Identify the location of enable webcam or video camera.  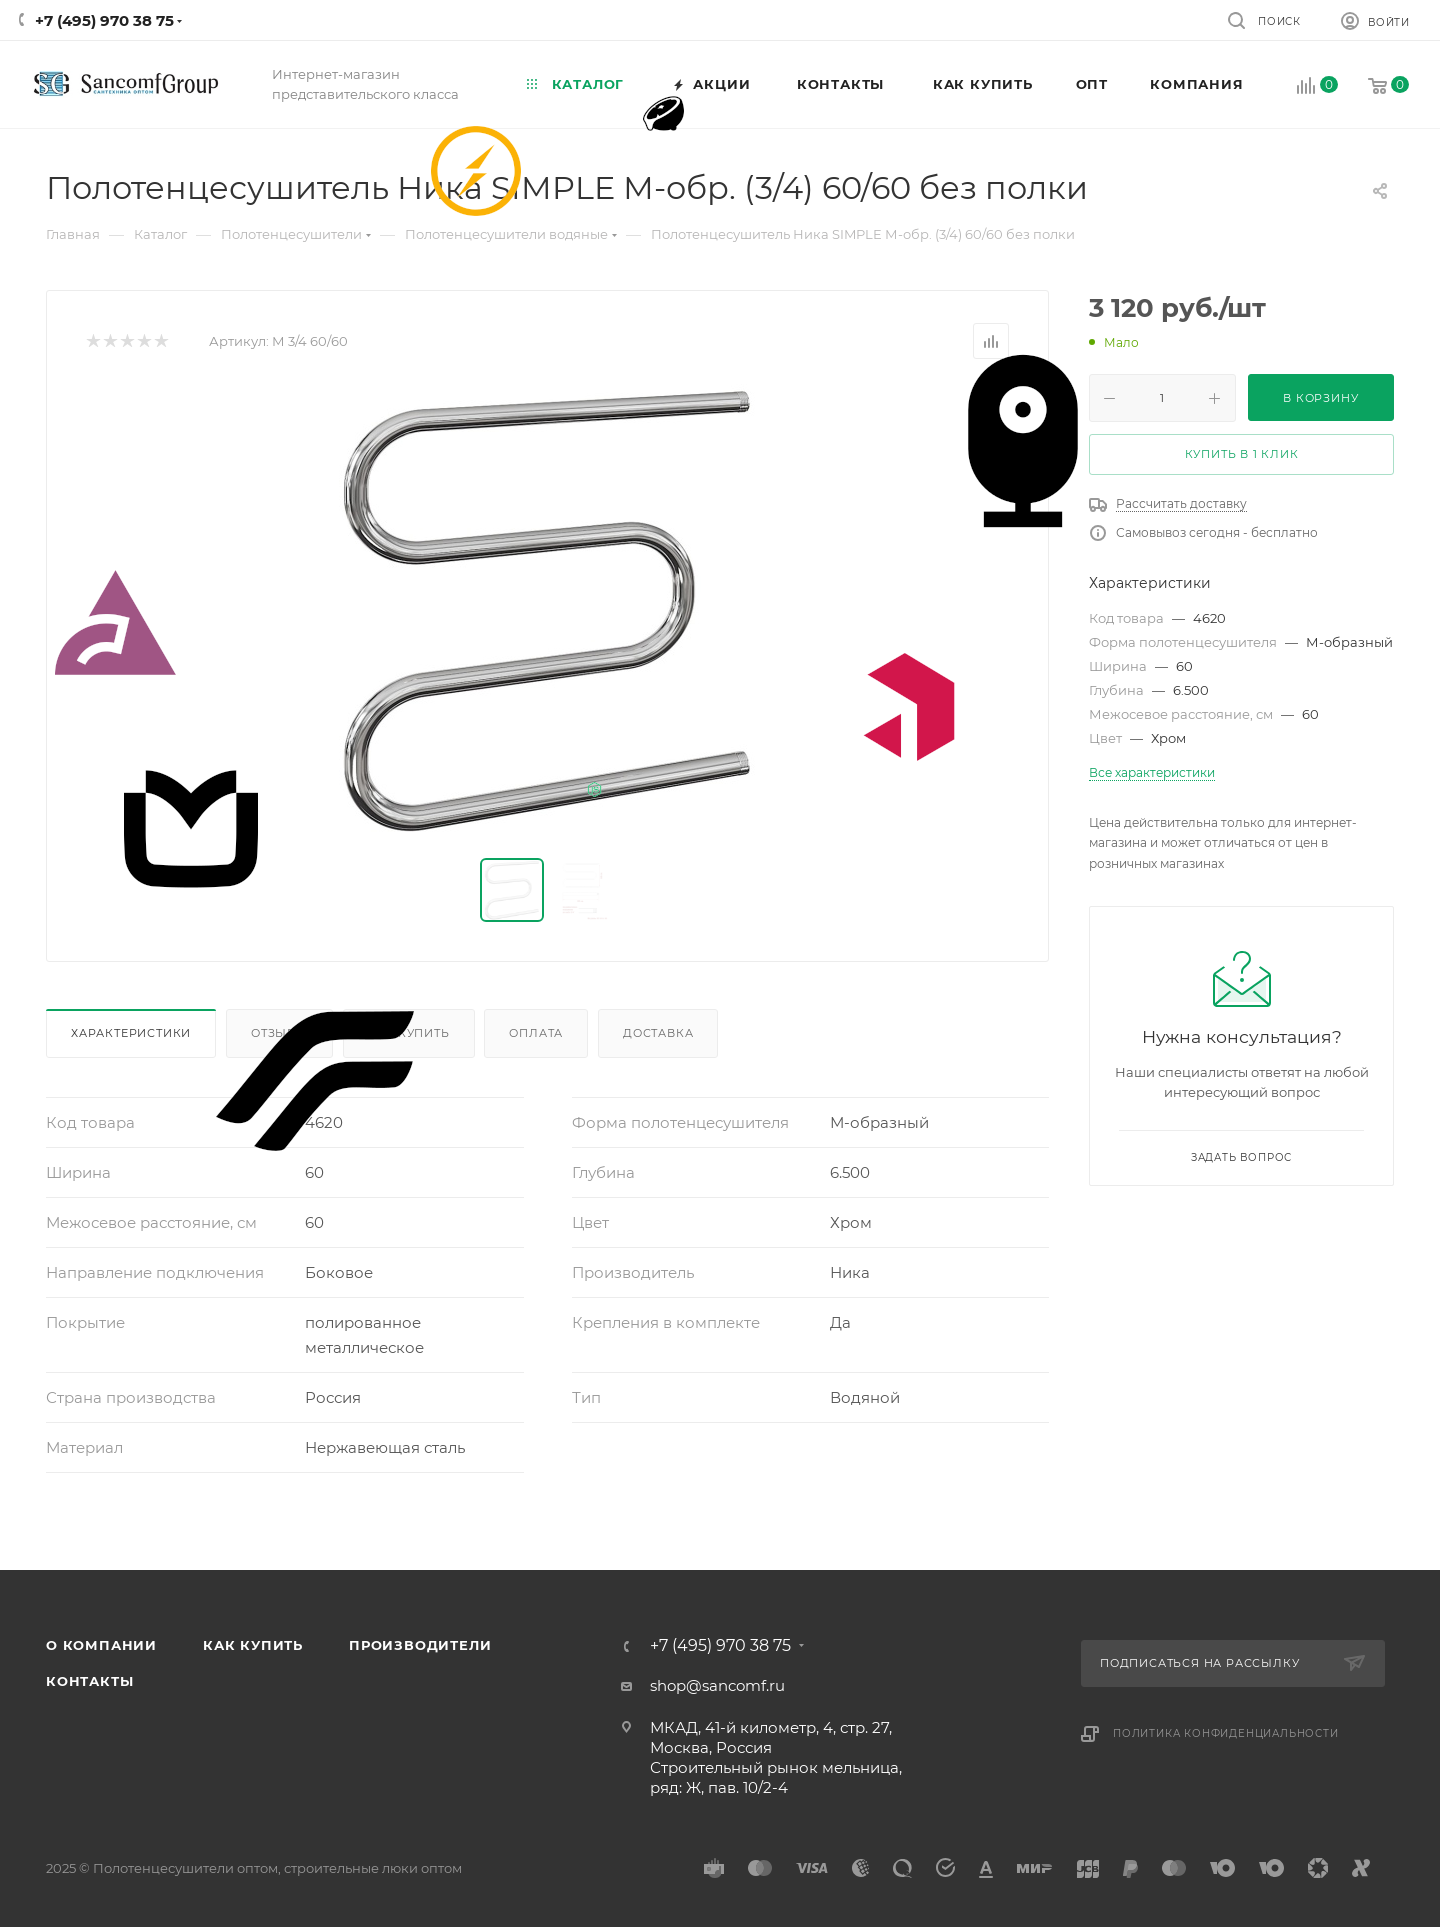
(1023, 441).